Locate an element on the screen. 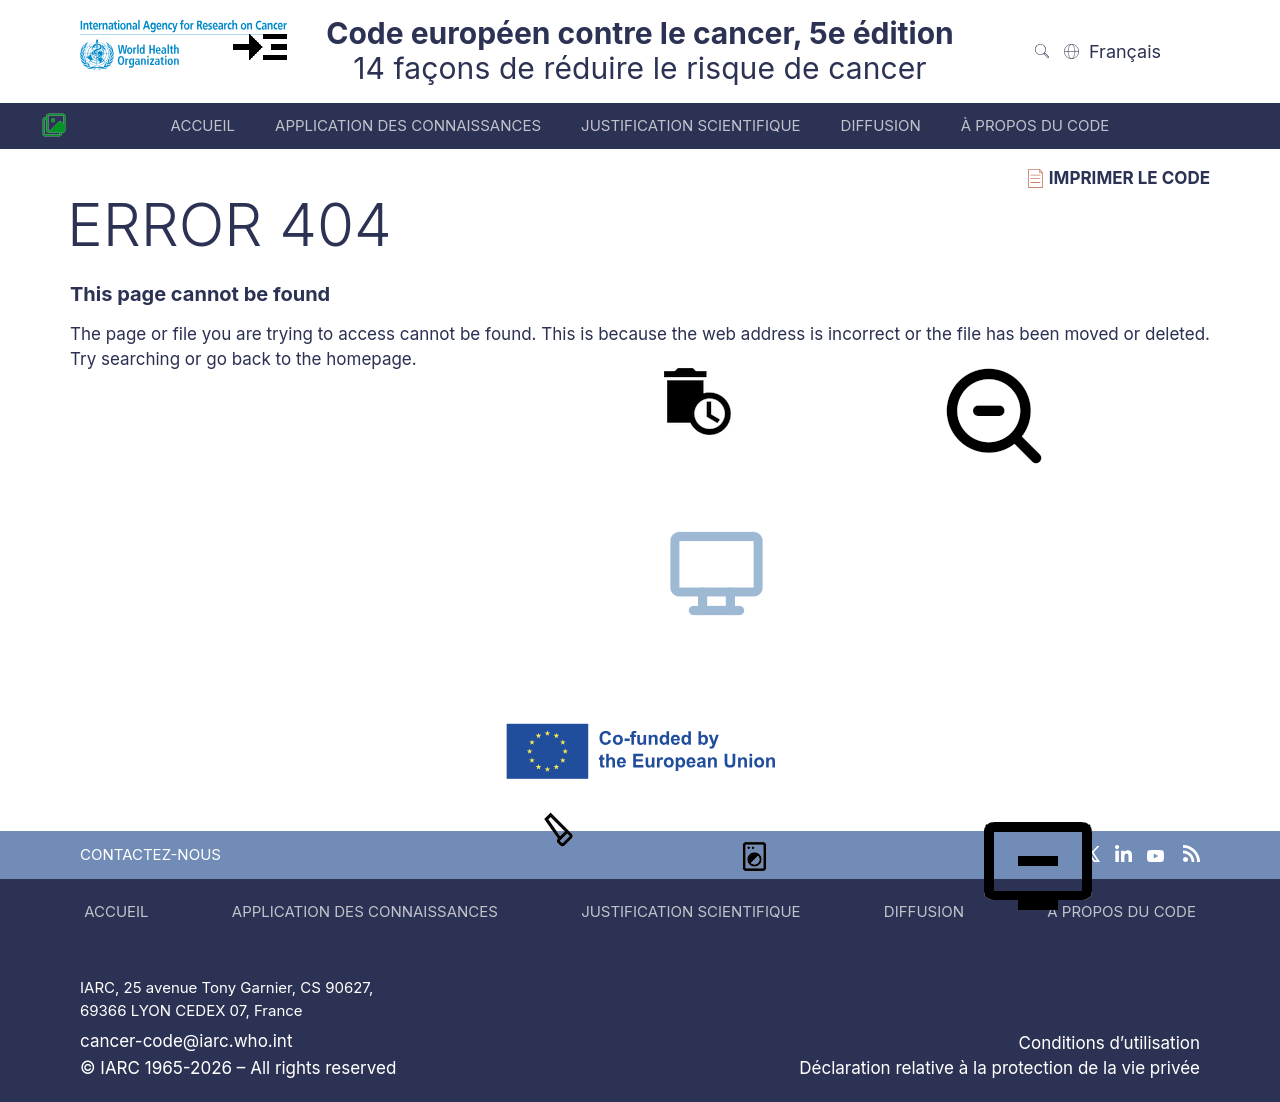 The image size is (1280, 1102). view photo gallery or image library is located at coordinates (54, 125).